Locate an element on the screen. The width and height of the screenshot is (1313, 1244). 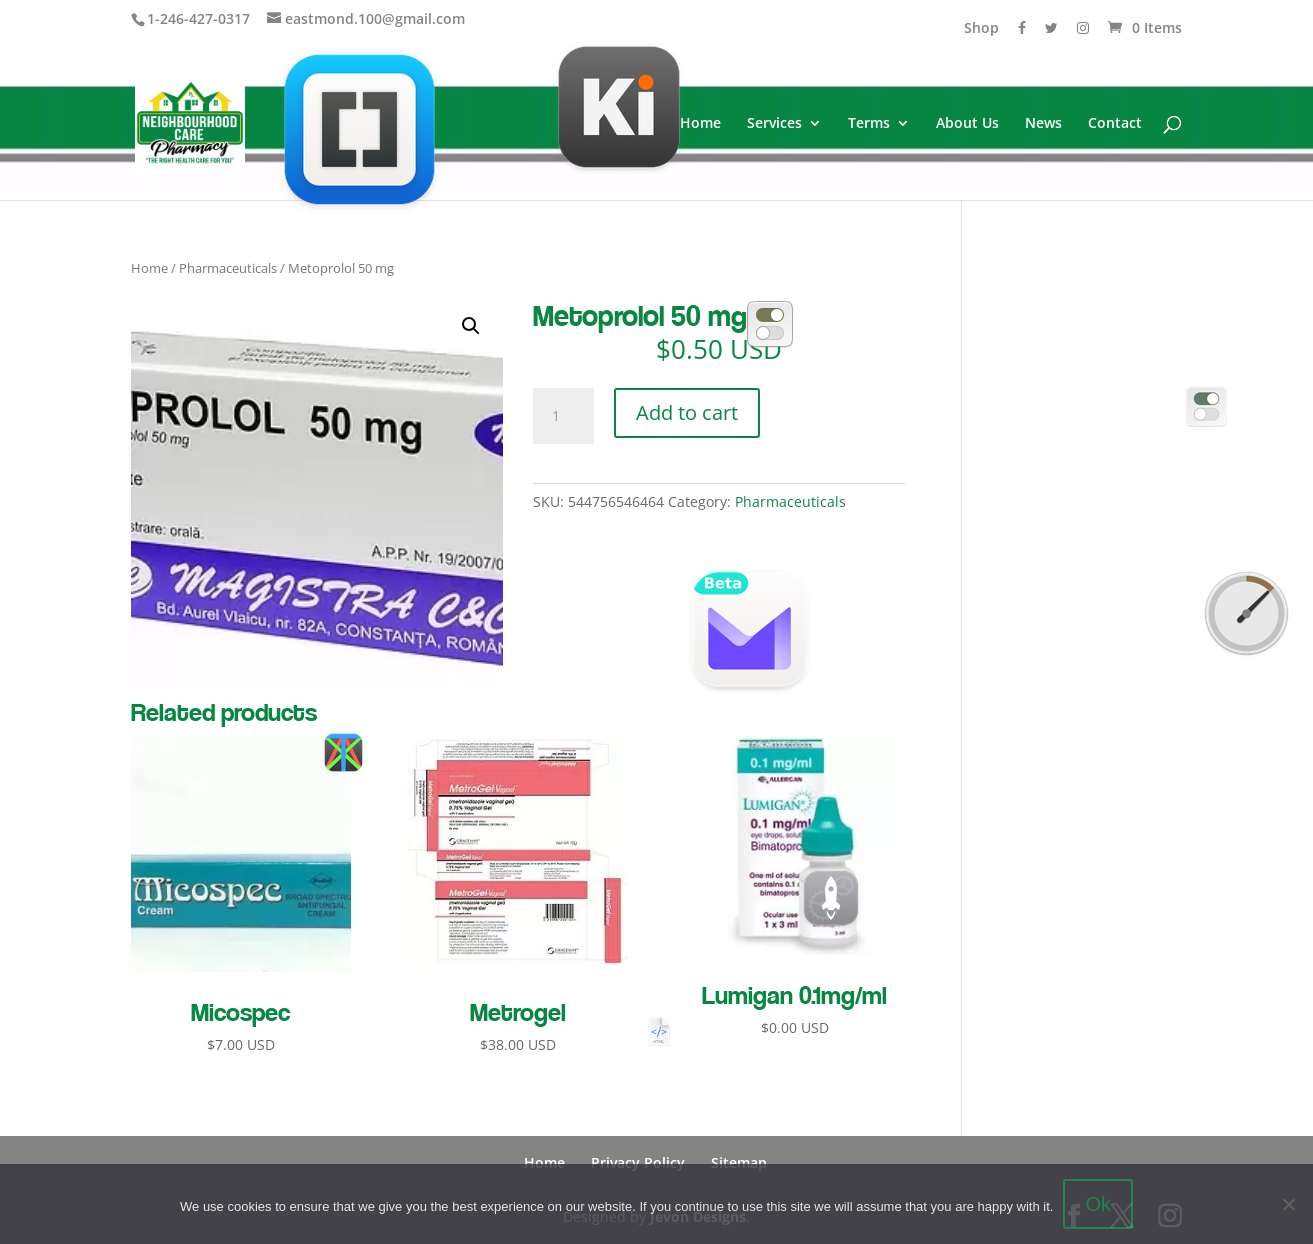
manage startup programs and applications is located at coordinates (831, 899).